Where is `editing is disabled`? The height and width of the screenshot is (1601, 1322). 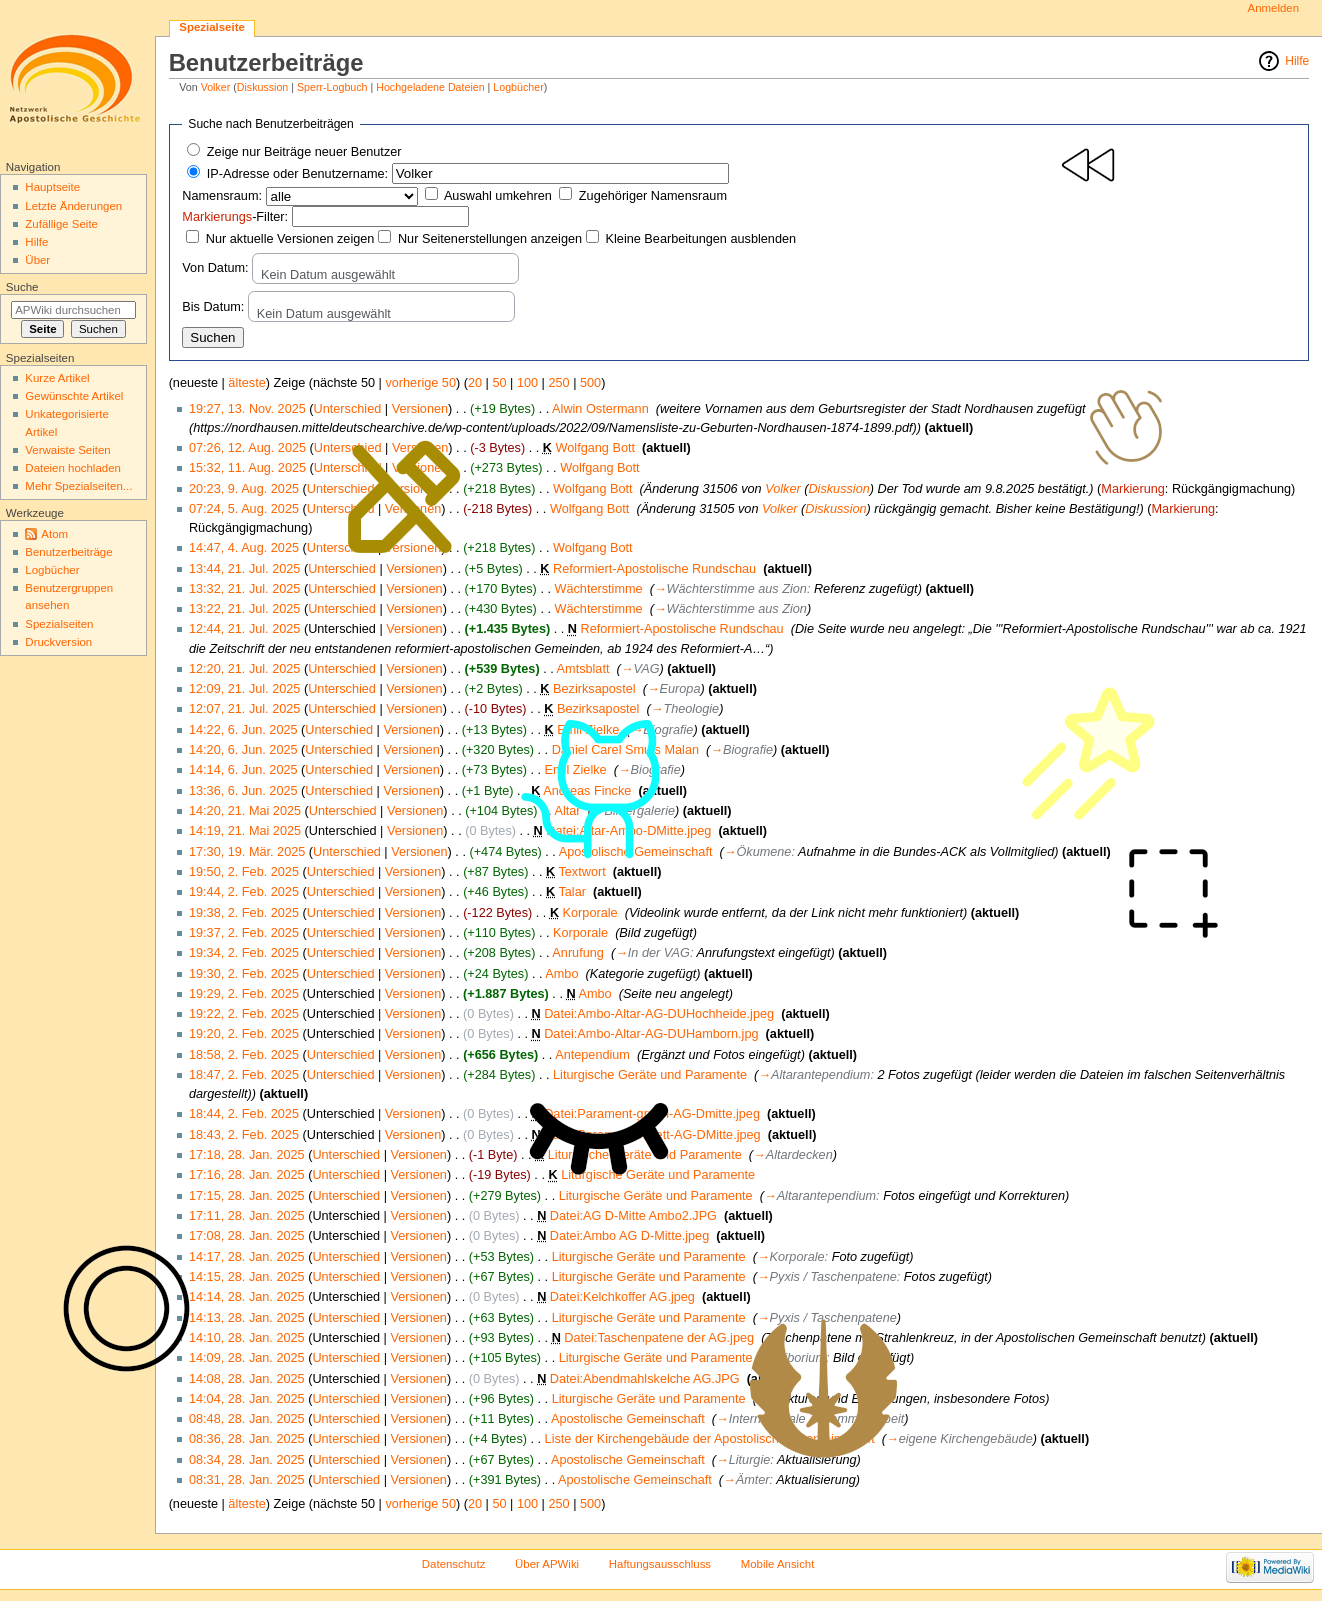 editing is disabled is located at coordinates (402, 499).